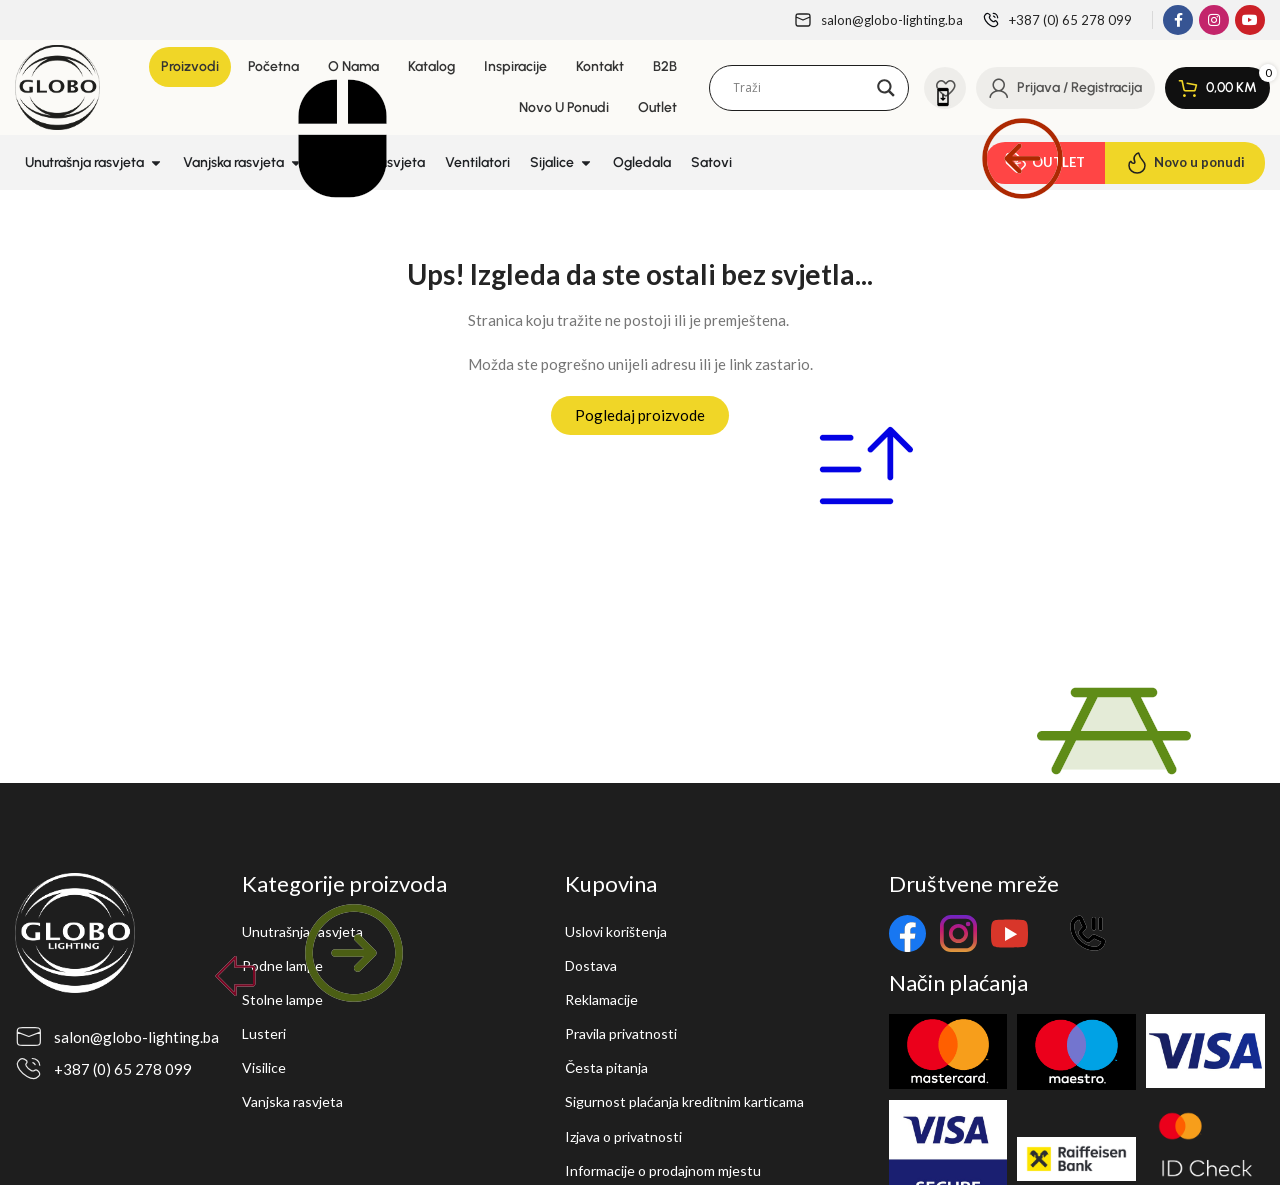 This screenshot has width=1280, height=1185. I want to click on go back to the previous screen, so click(237, 976).